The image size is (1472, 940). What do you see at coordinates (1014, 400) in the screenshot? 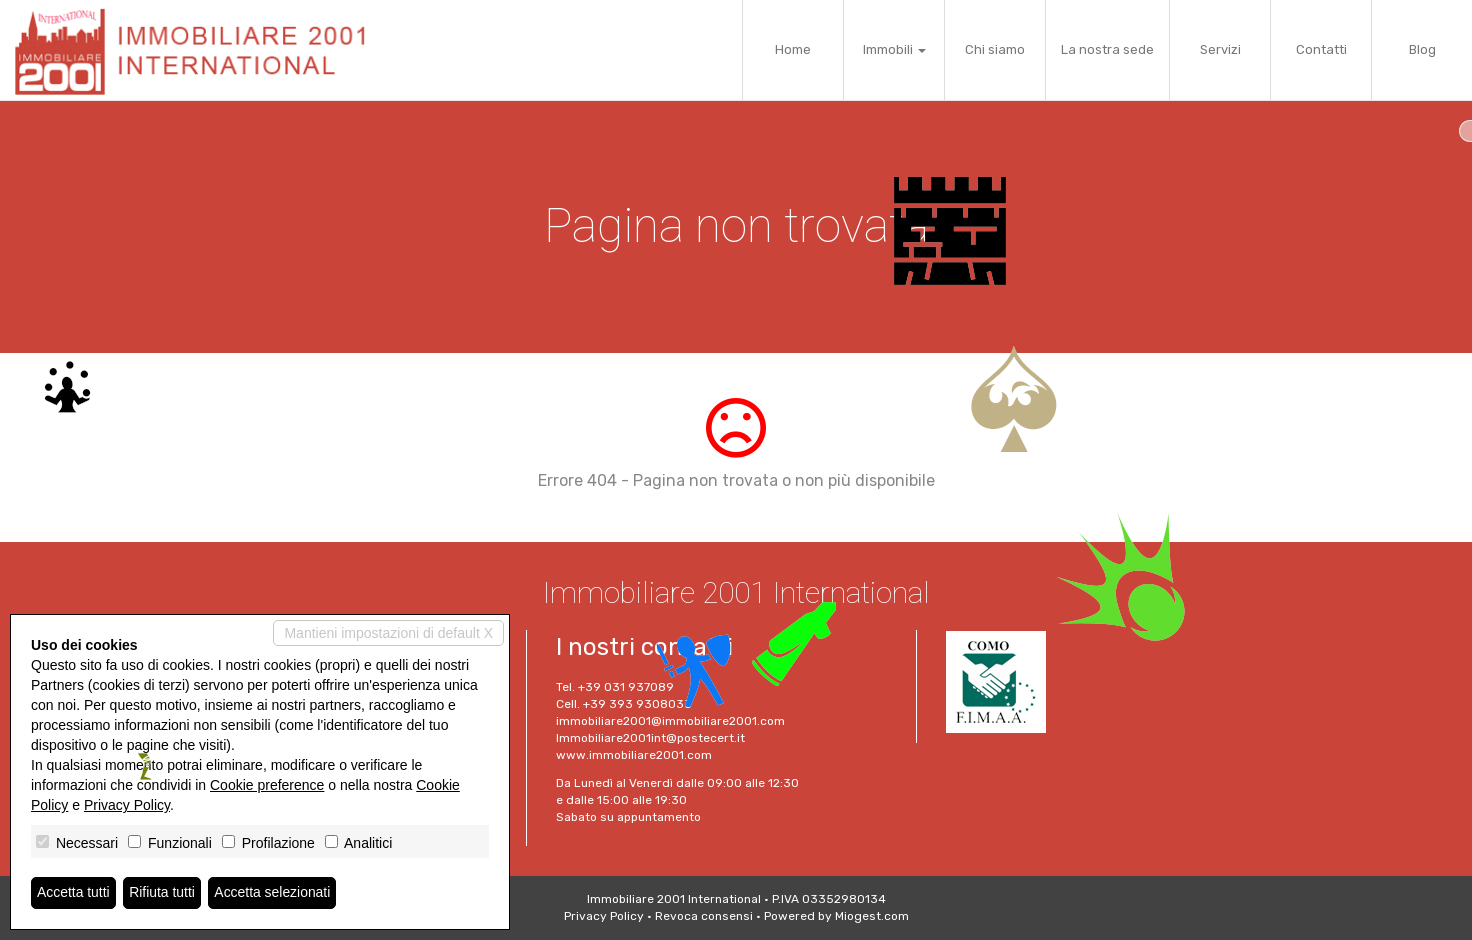
I see `indicates a hot streak or winning hand in a card game` at bounding box center [1014, 400].